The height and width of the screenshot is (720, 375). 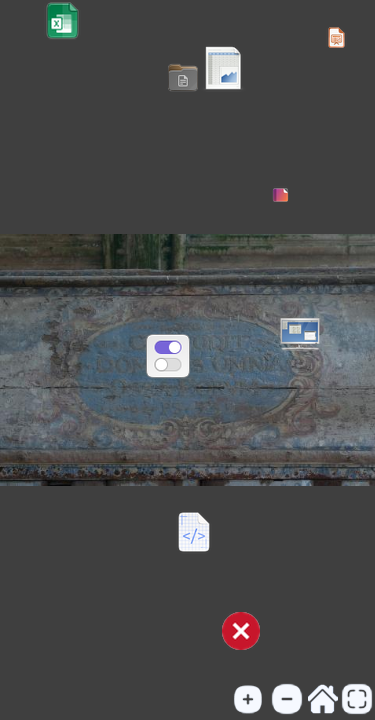 I want to click on open a microsoft excel spreadsheet file, so click(x=62, y=20).